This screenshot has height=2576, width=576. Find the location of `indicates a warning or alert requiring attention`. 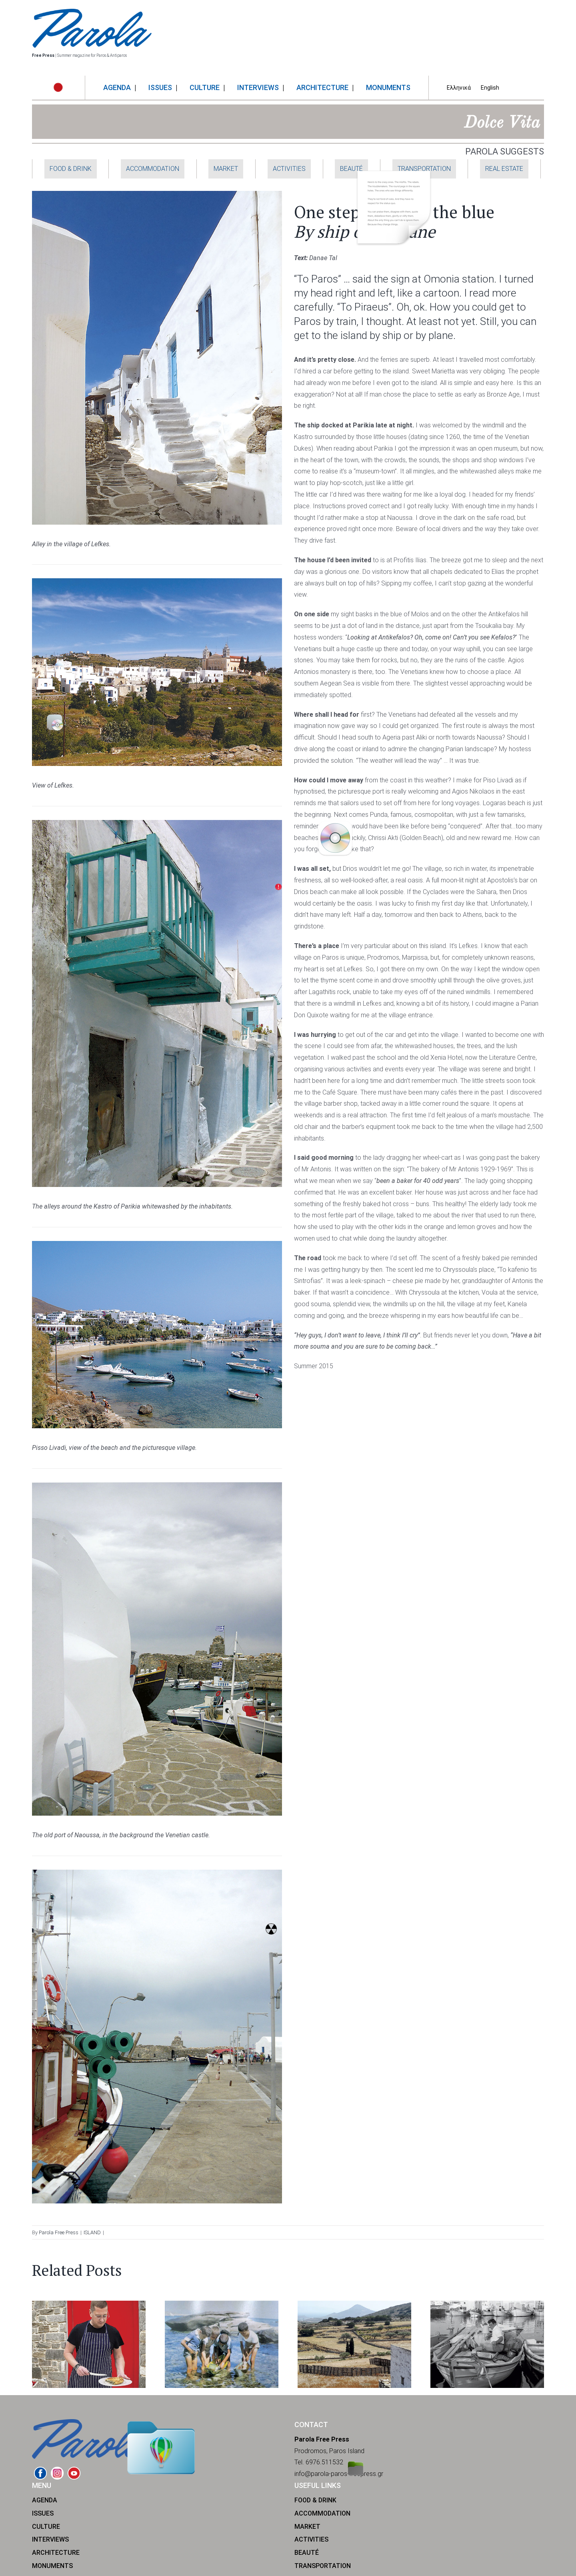

indicates a warning or alert requiring attention is located at coordinates (278, 887).